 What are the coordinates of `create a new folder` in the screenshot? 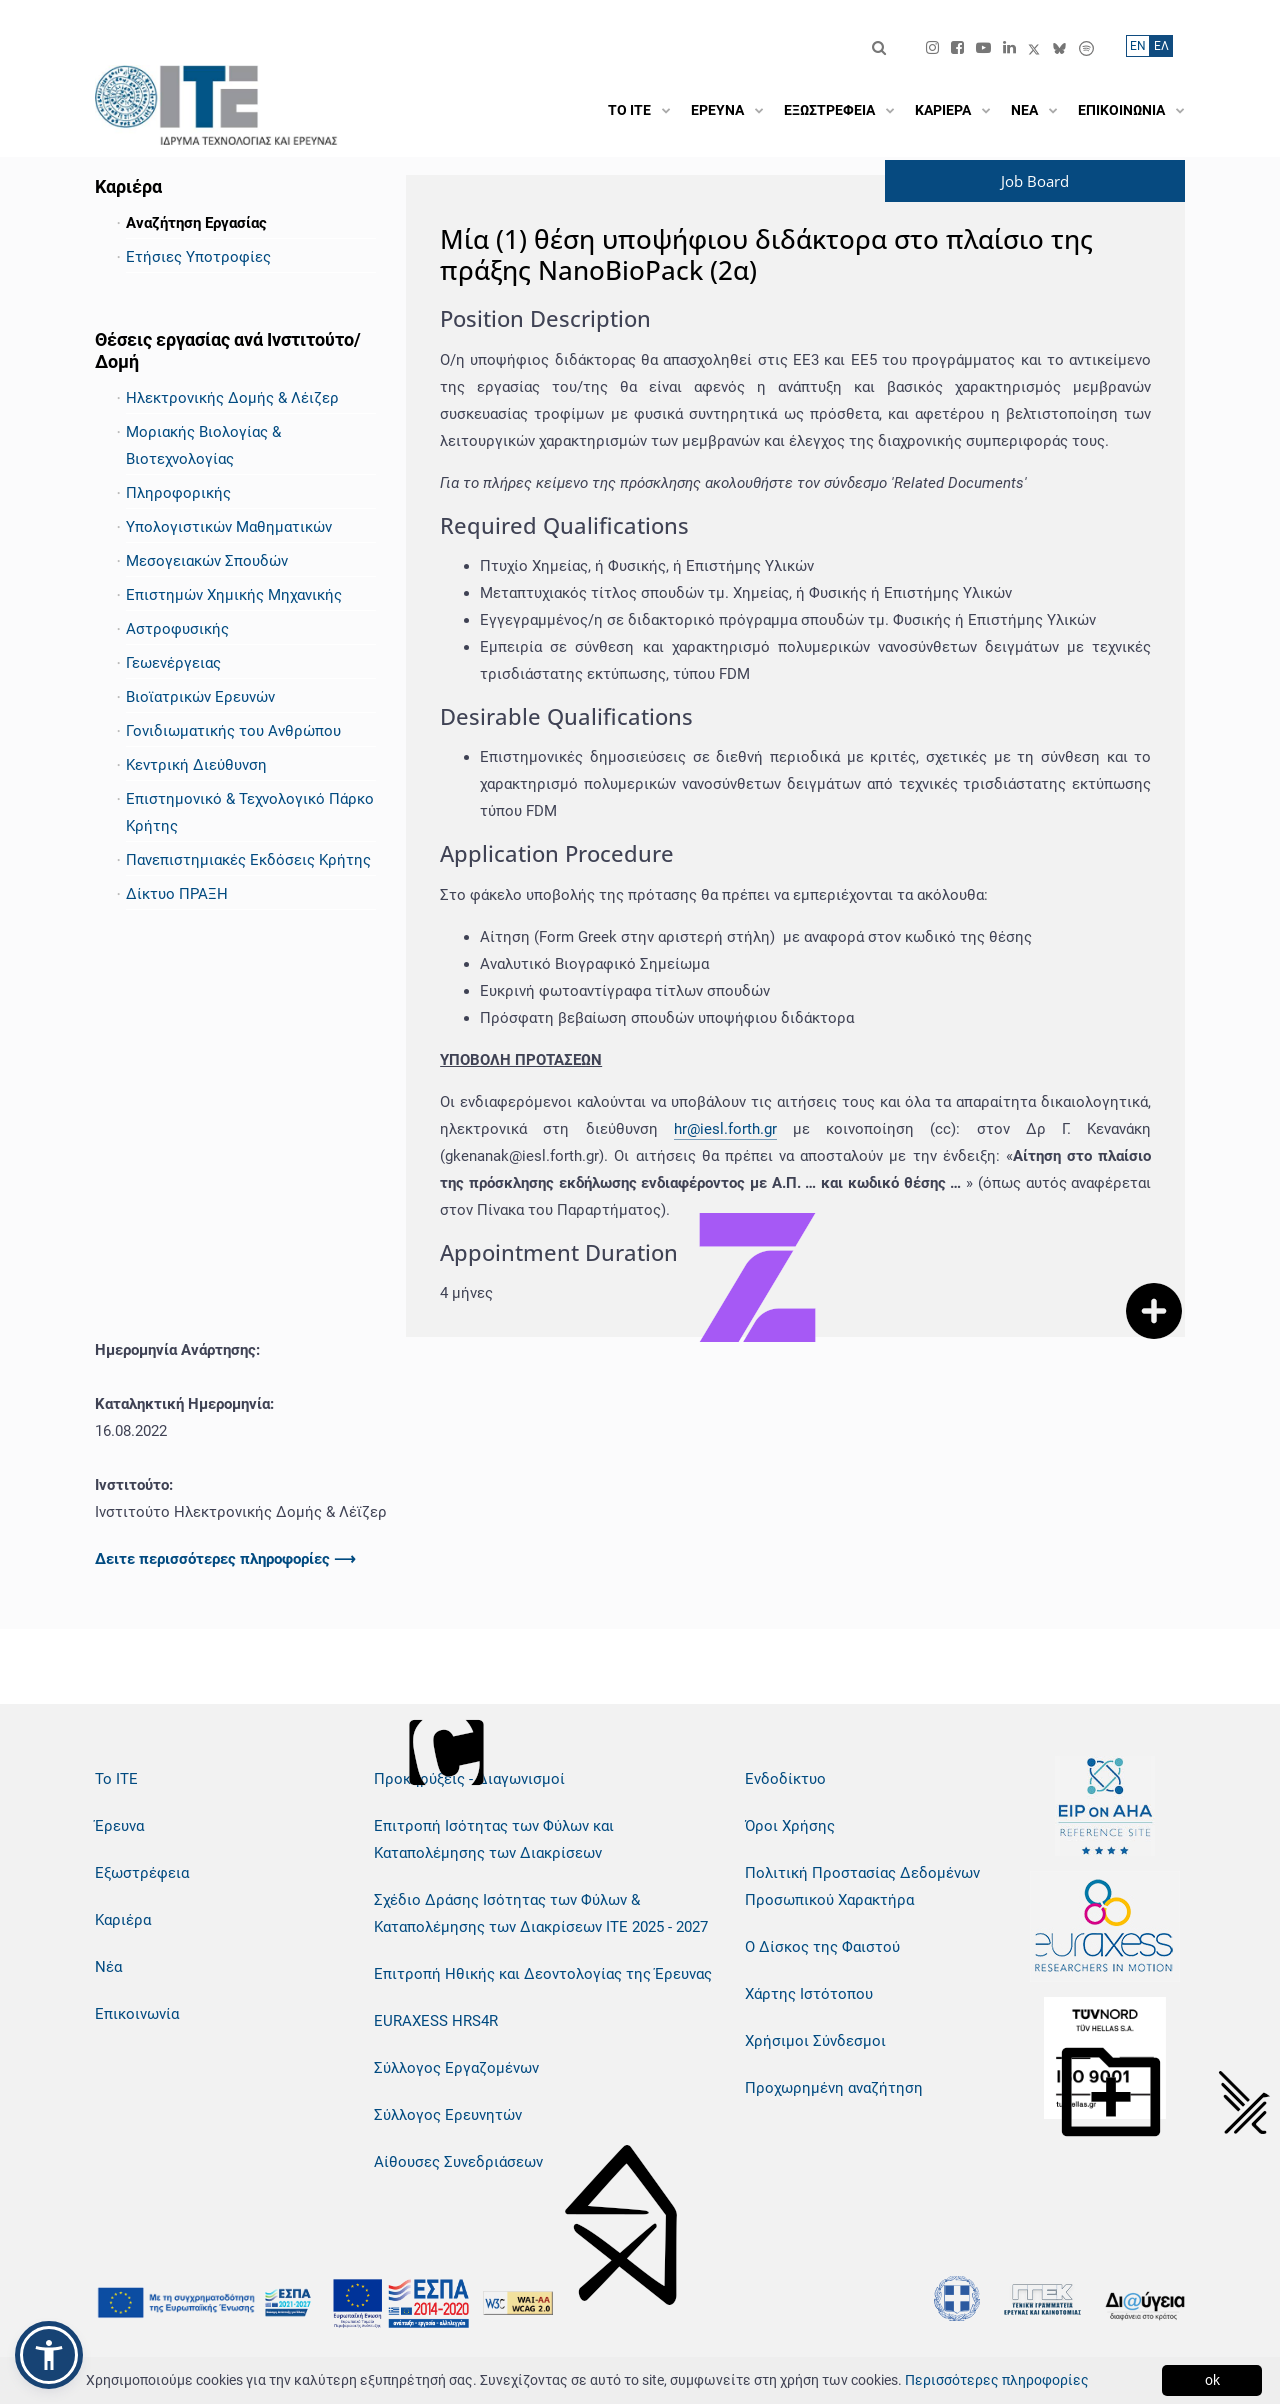 It's located at (1111, 2092).